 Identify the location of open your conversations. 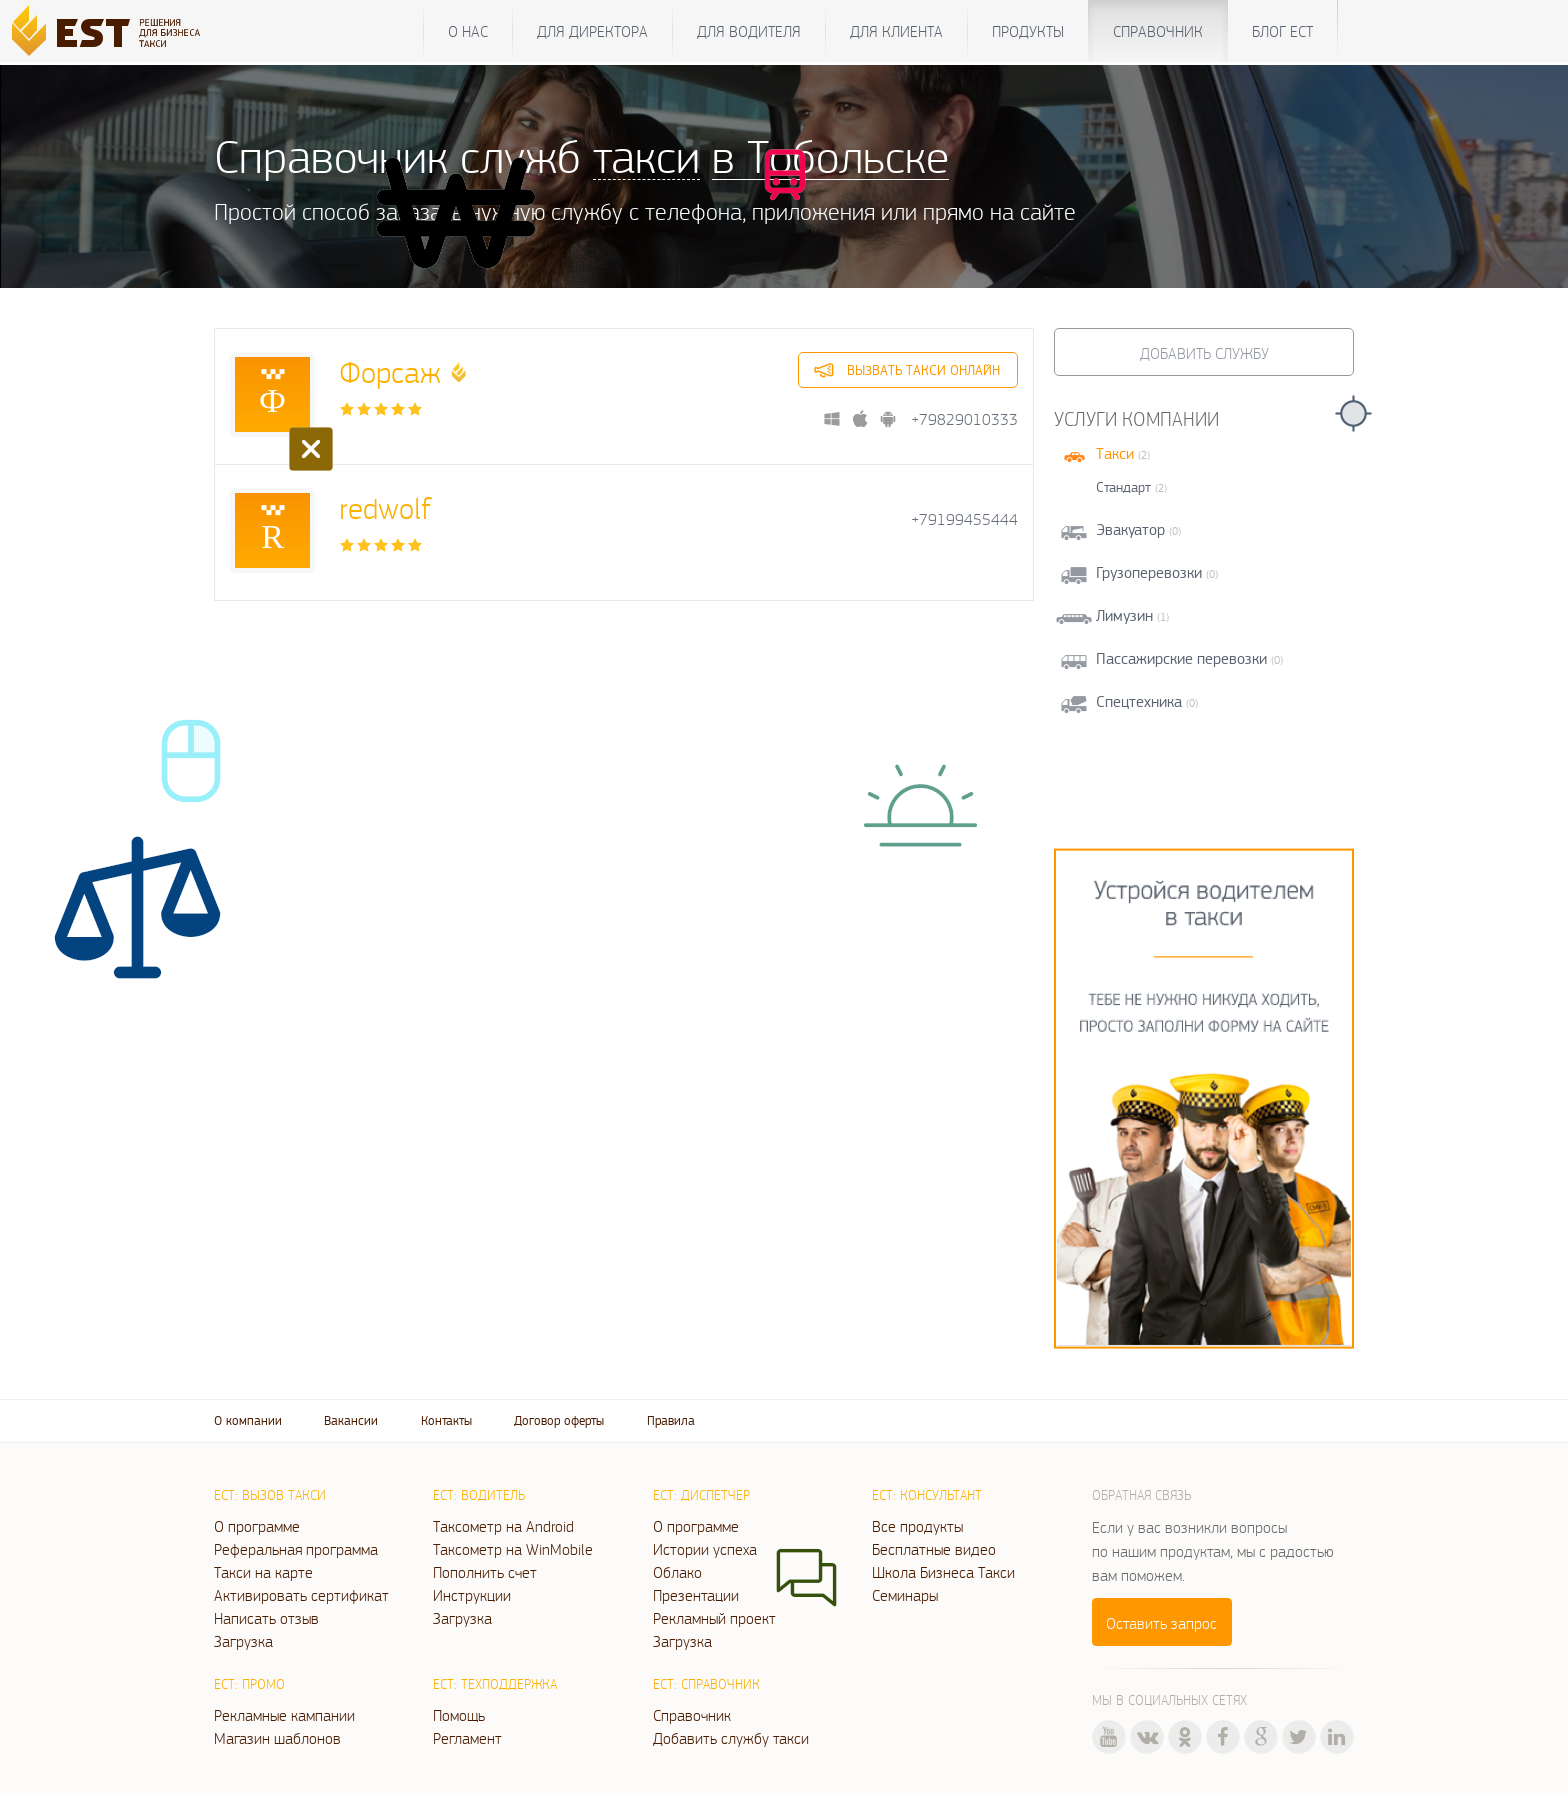
(806, 1576).